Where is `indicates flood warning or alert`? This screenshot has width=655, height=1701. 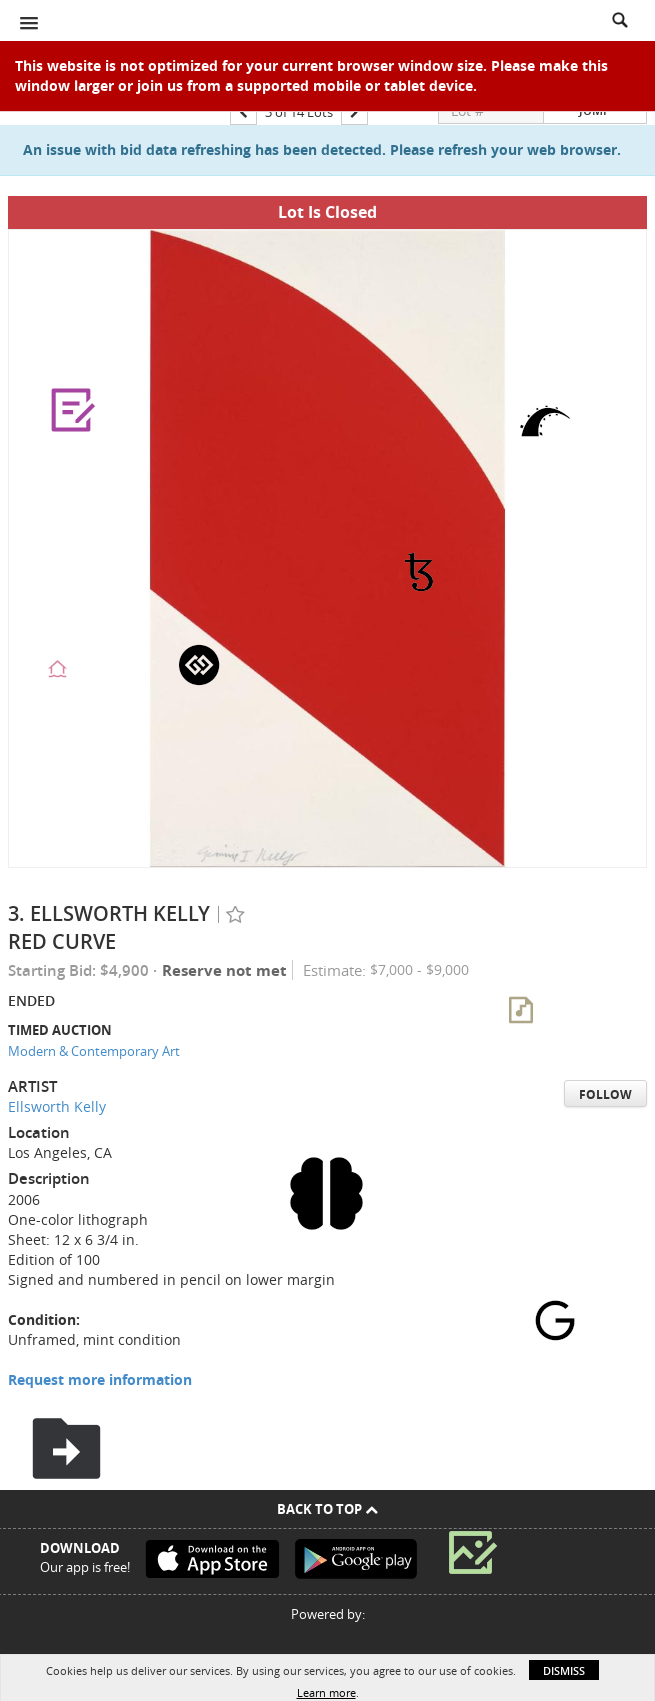
indicates flood warning or alert is located at coordinates (57, 669).